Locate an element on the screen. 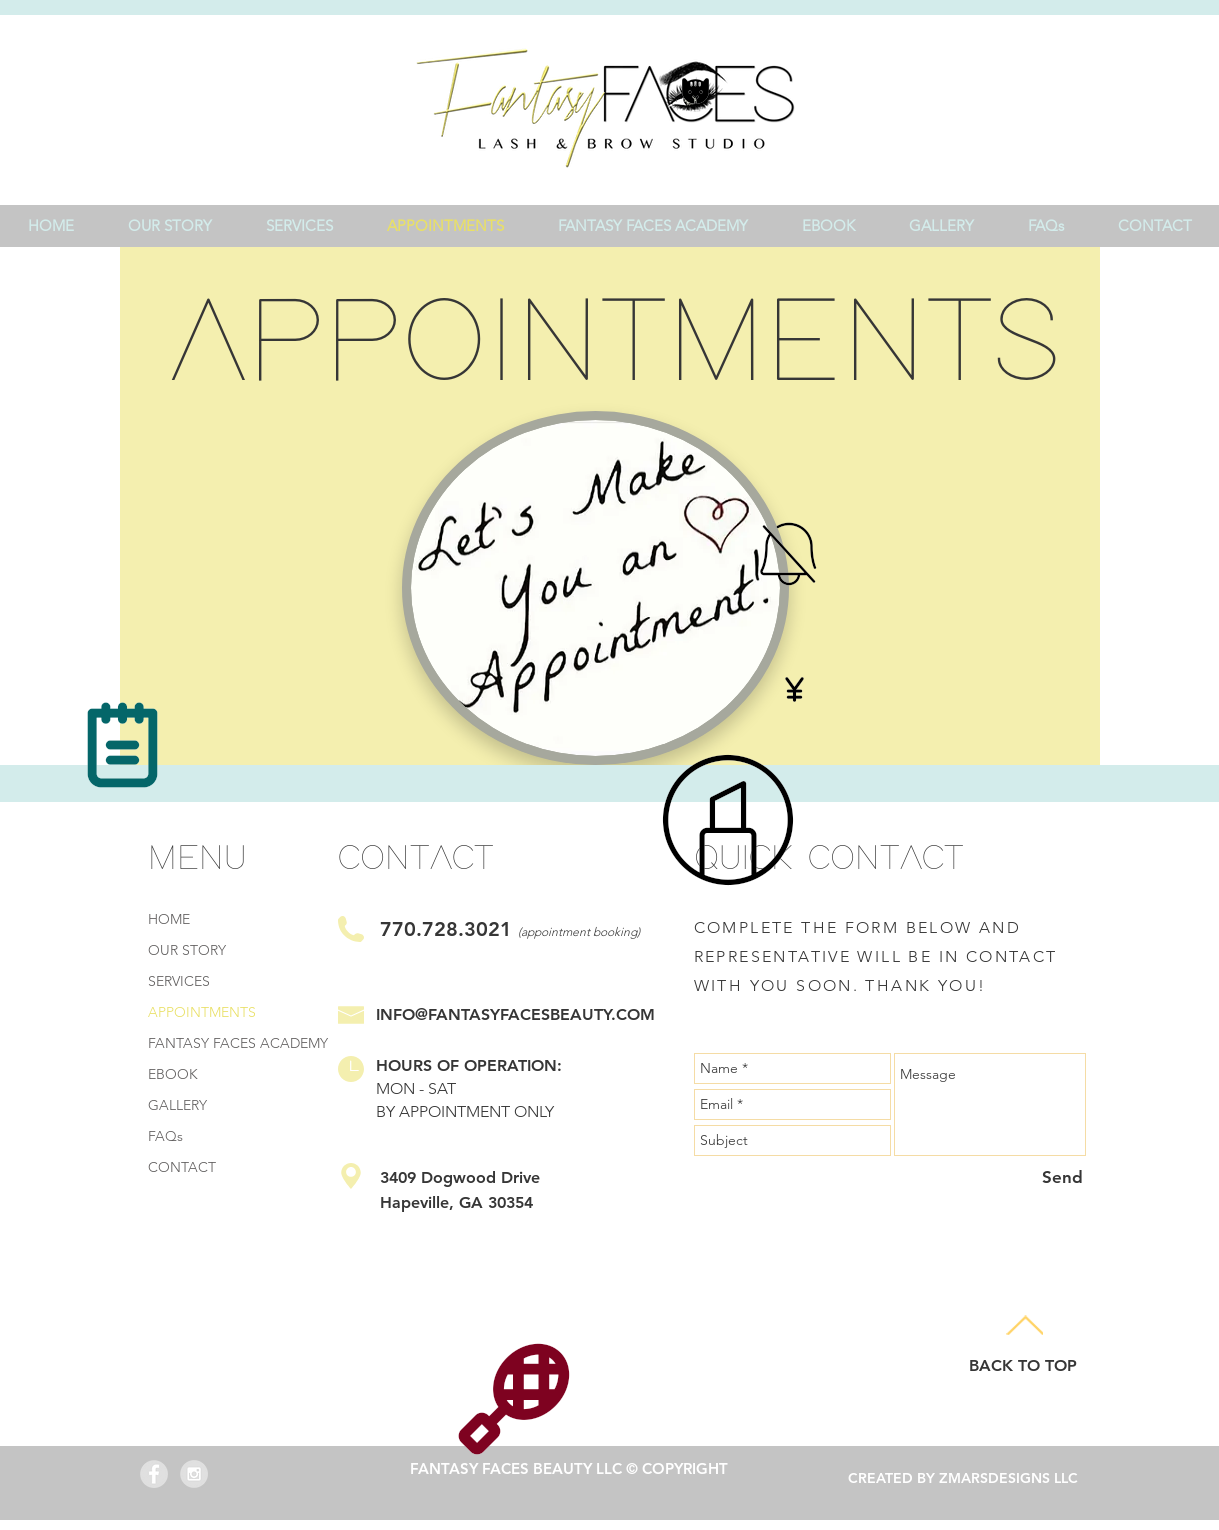 This screenshot has width=1219, height=1530. highlight or mark selected text is located at coordinates (728, 820).